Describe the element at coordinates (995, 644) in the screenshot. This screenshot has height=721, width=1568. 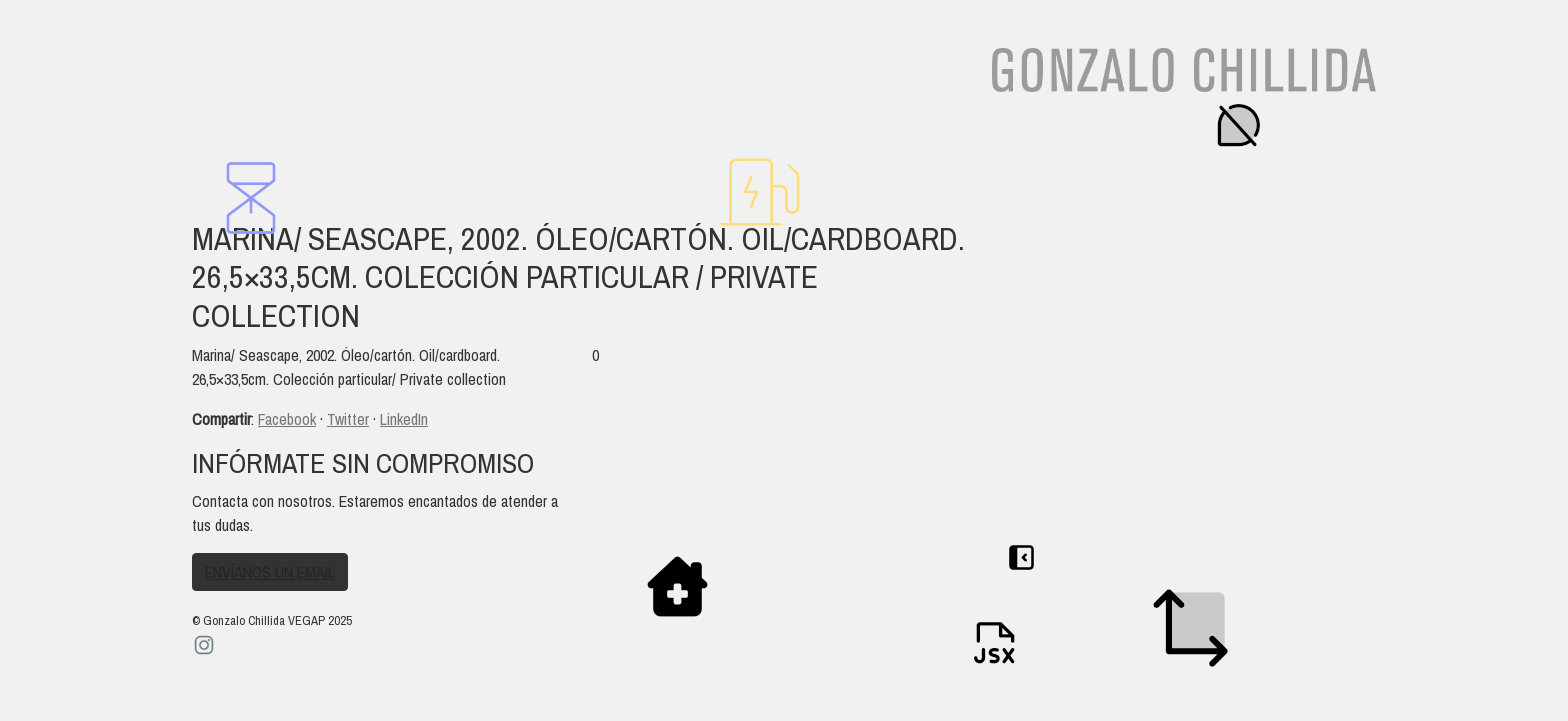
I see `a JSX file type indicator` at that location.